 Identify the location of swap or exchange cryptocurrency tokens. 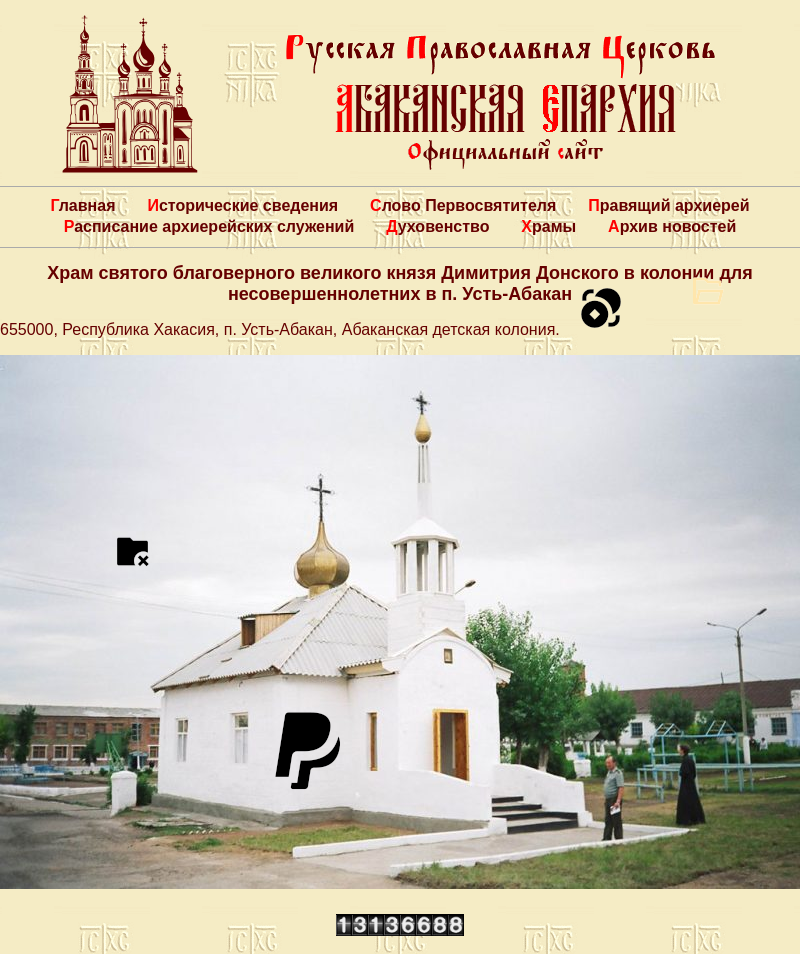
(601, 308).